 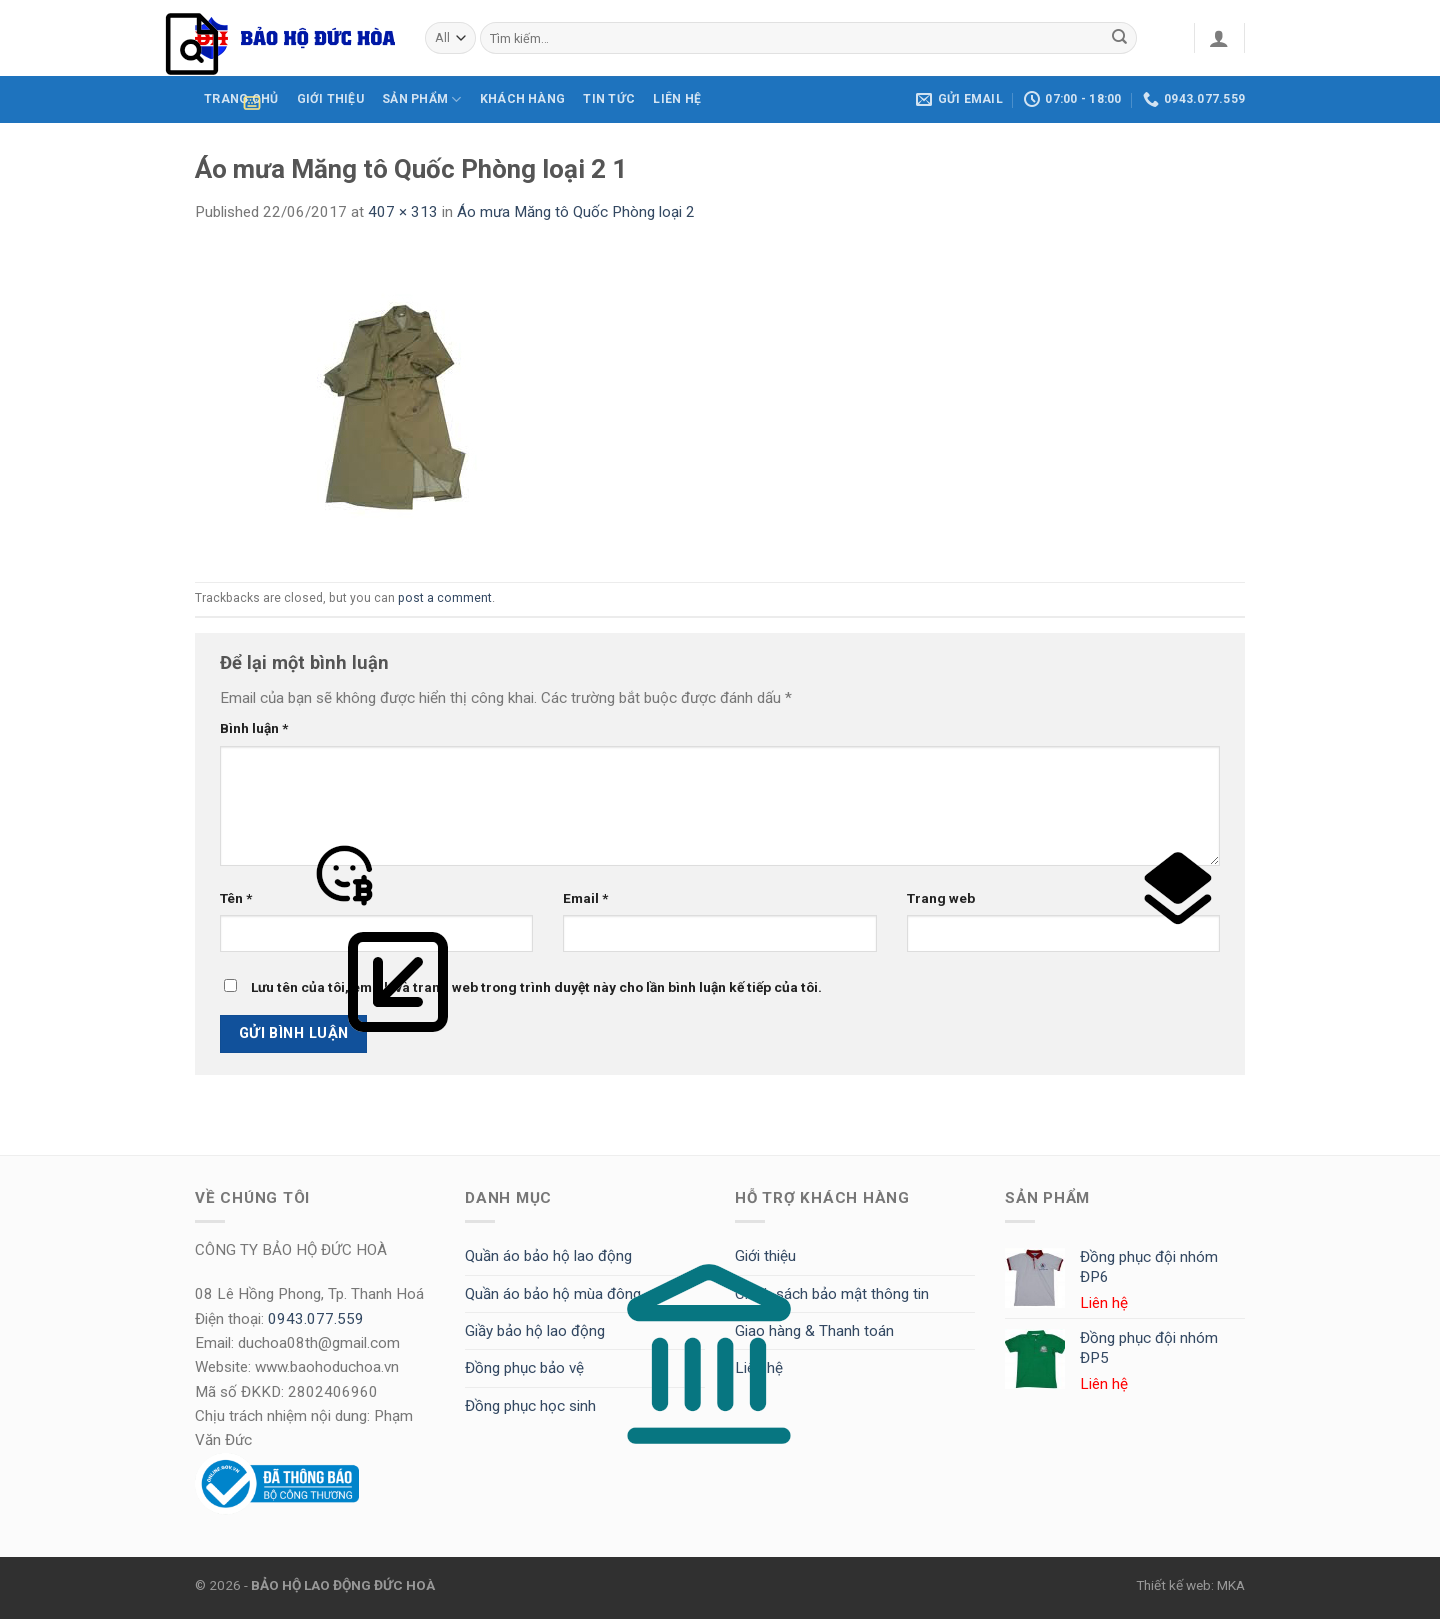 I want to click on search within a document, so click(x=192, y=44).